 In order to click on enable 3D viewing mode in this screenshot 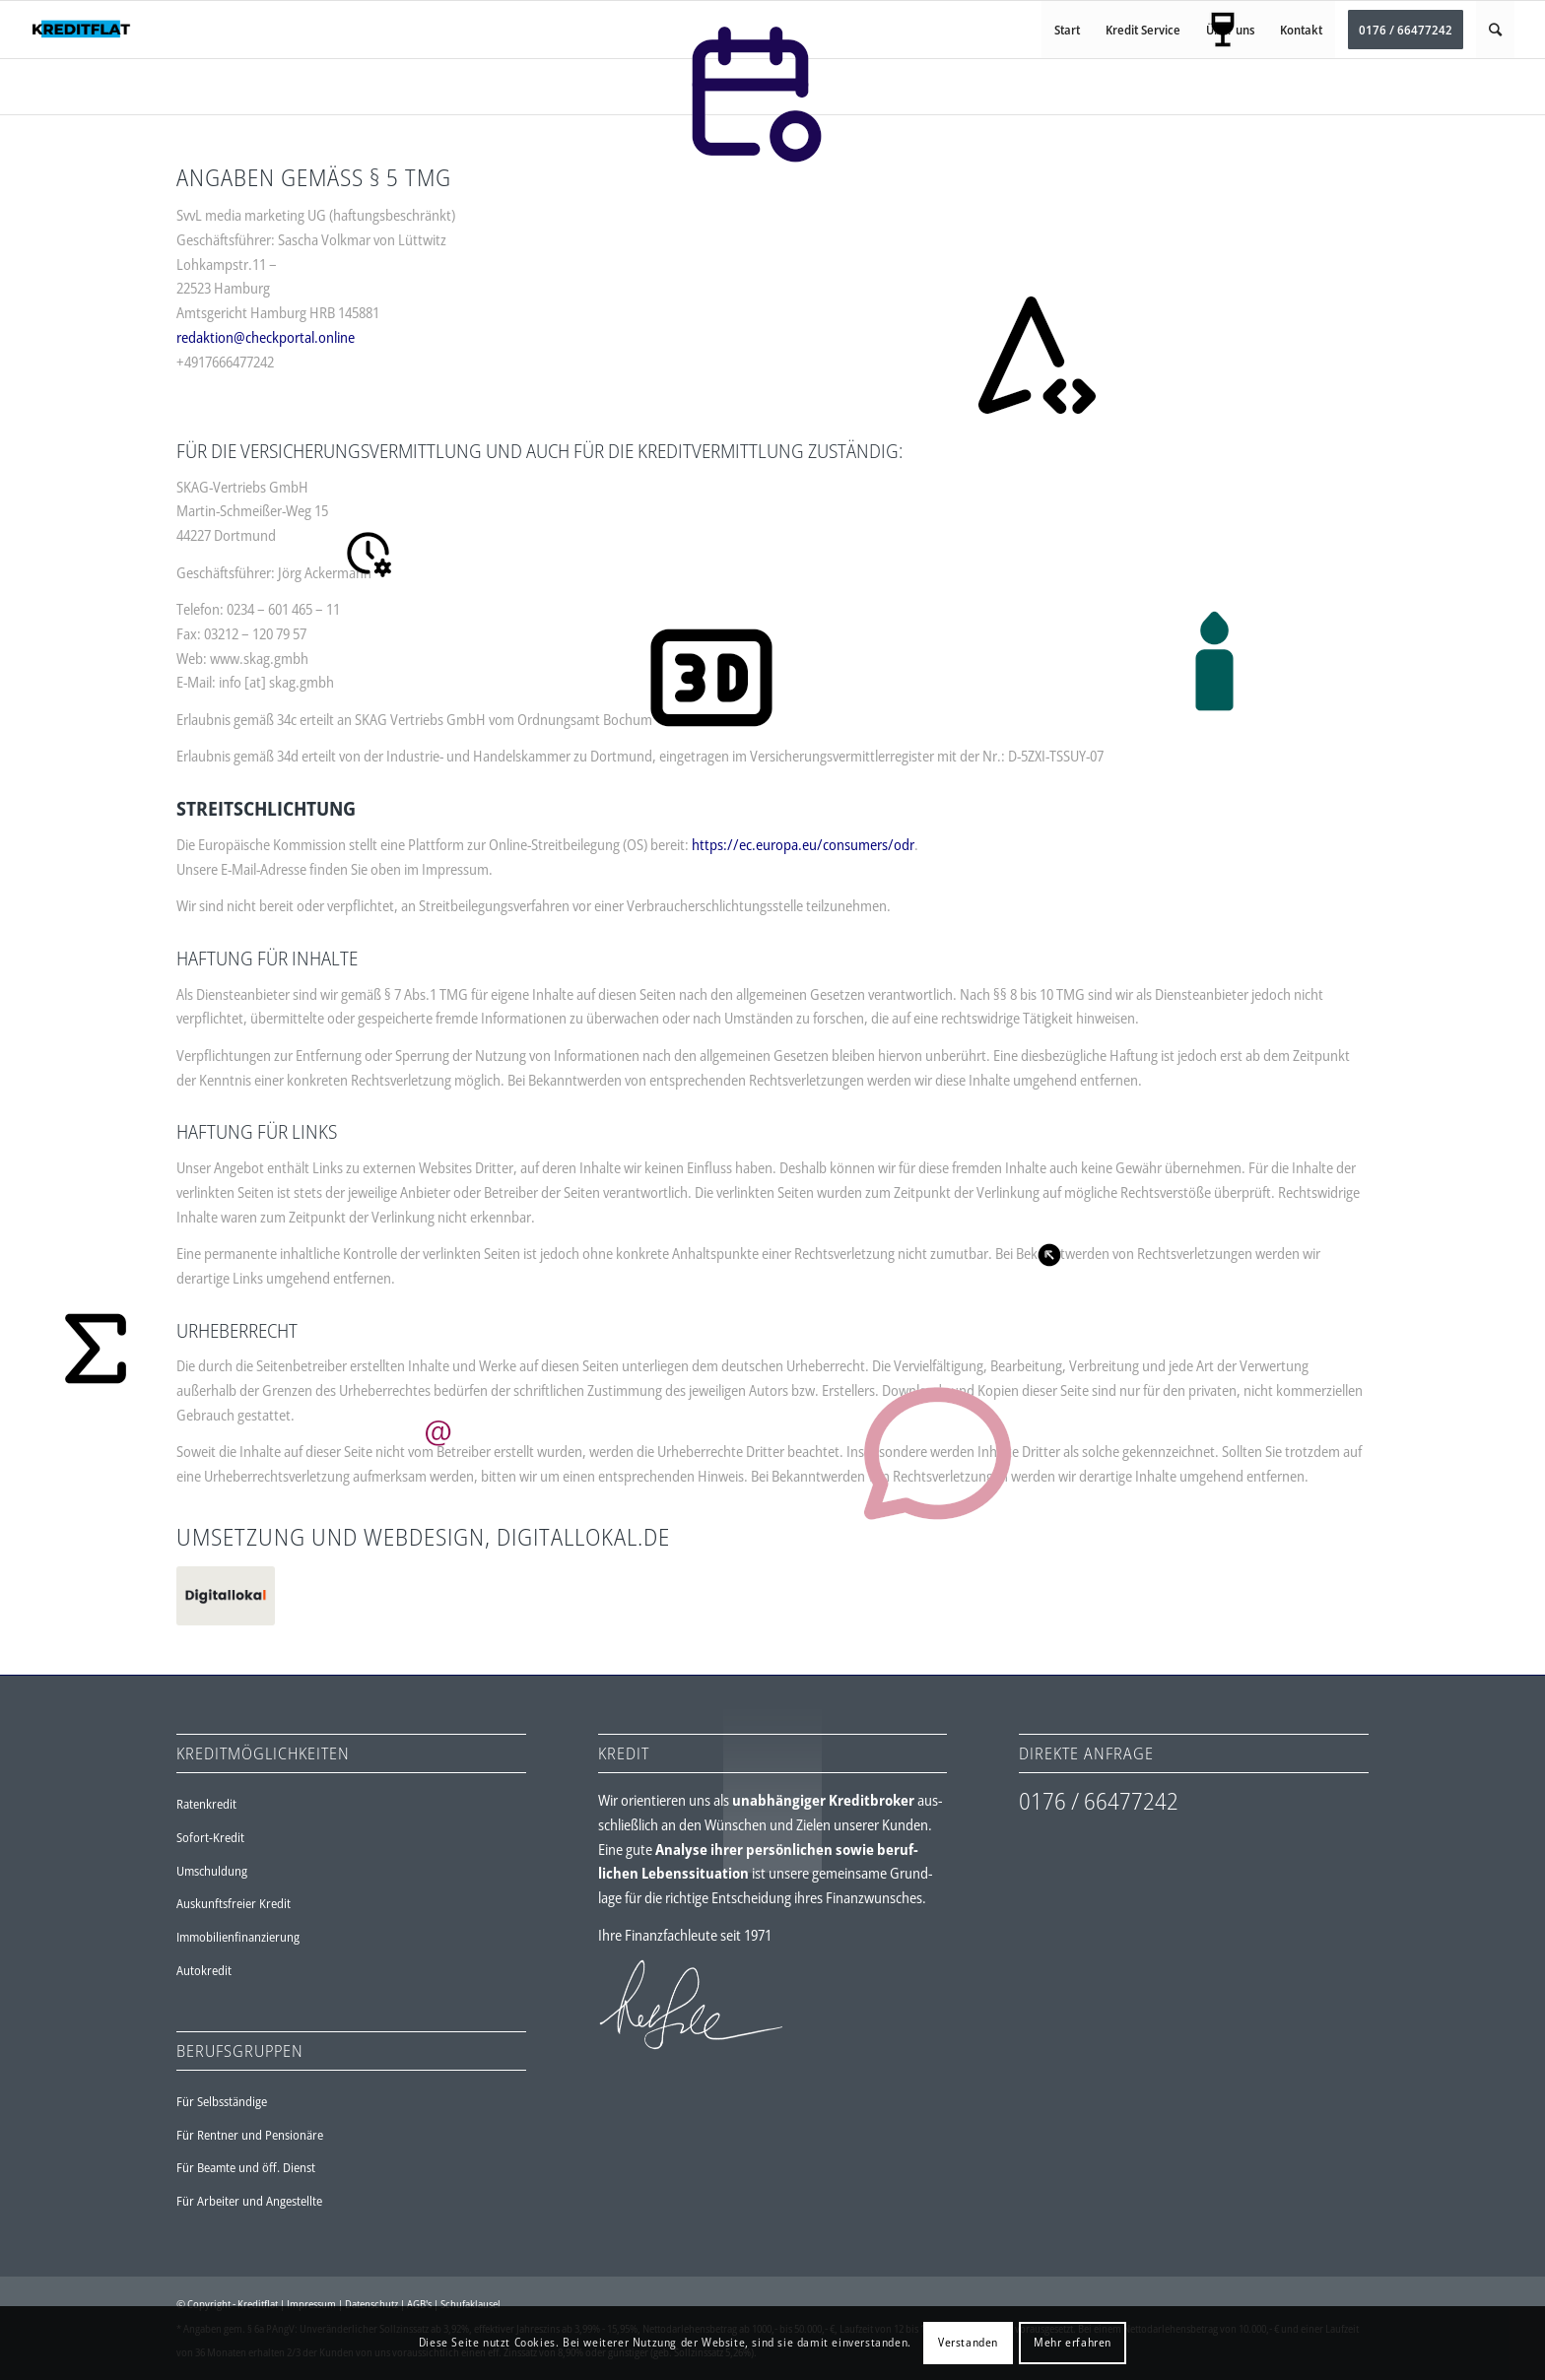, I will do `click(711, 678)`.